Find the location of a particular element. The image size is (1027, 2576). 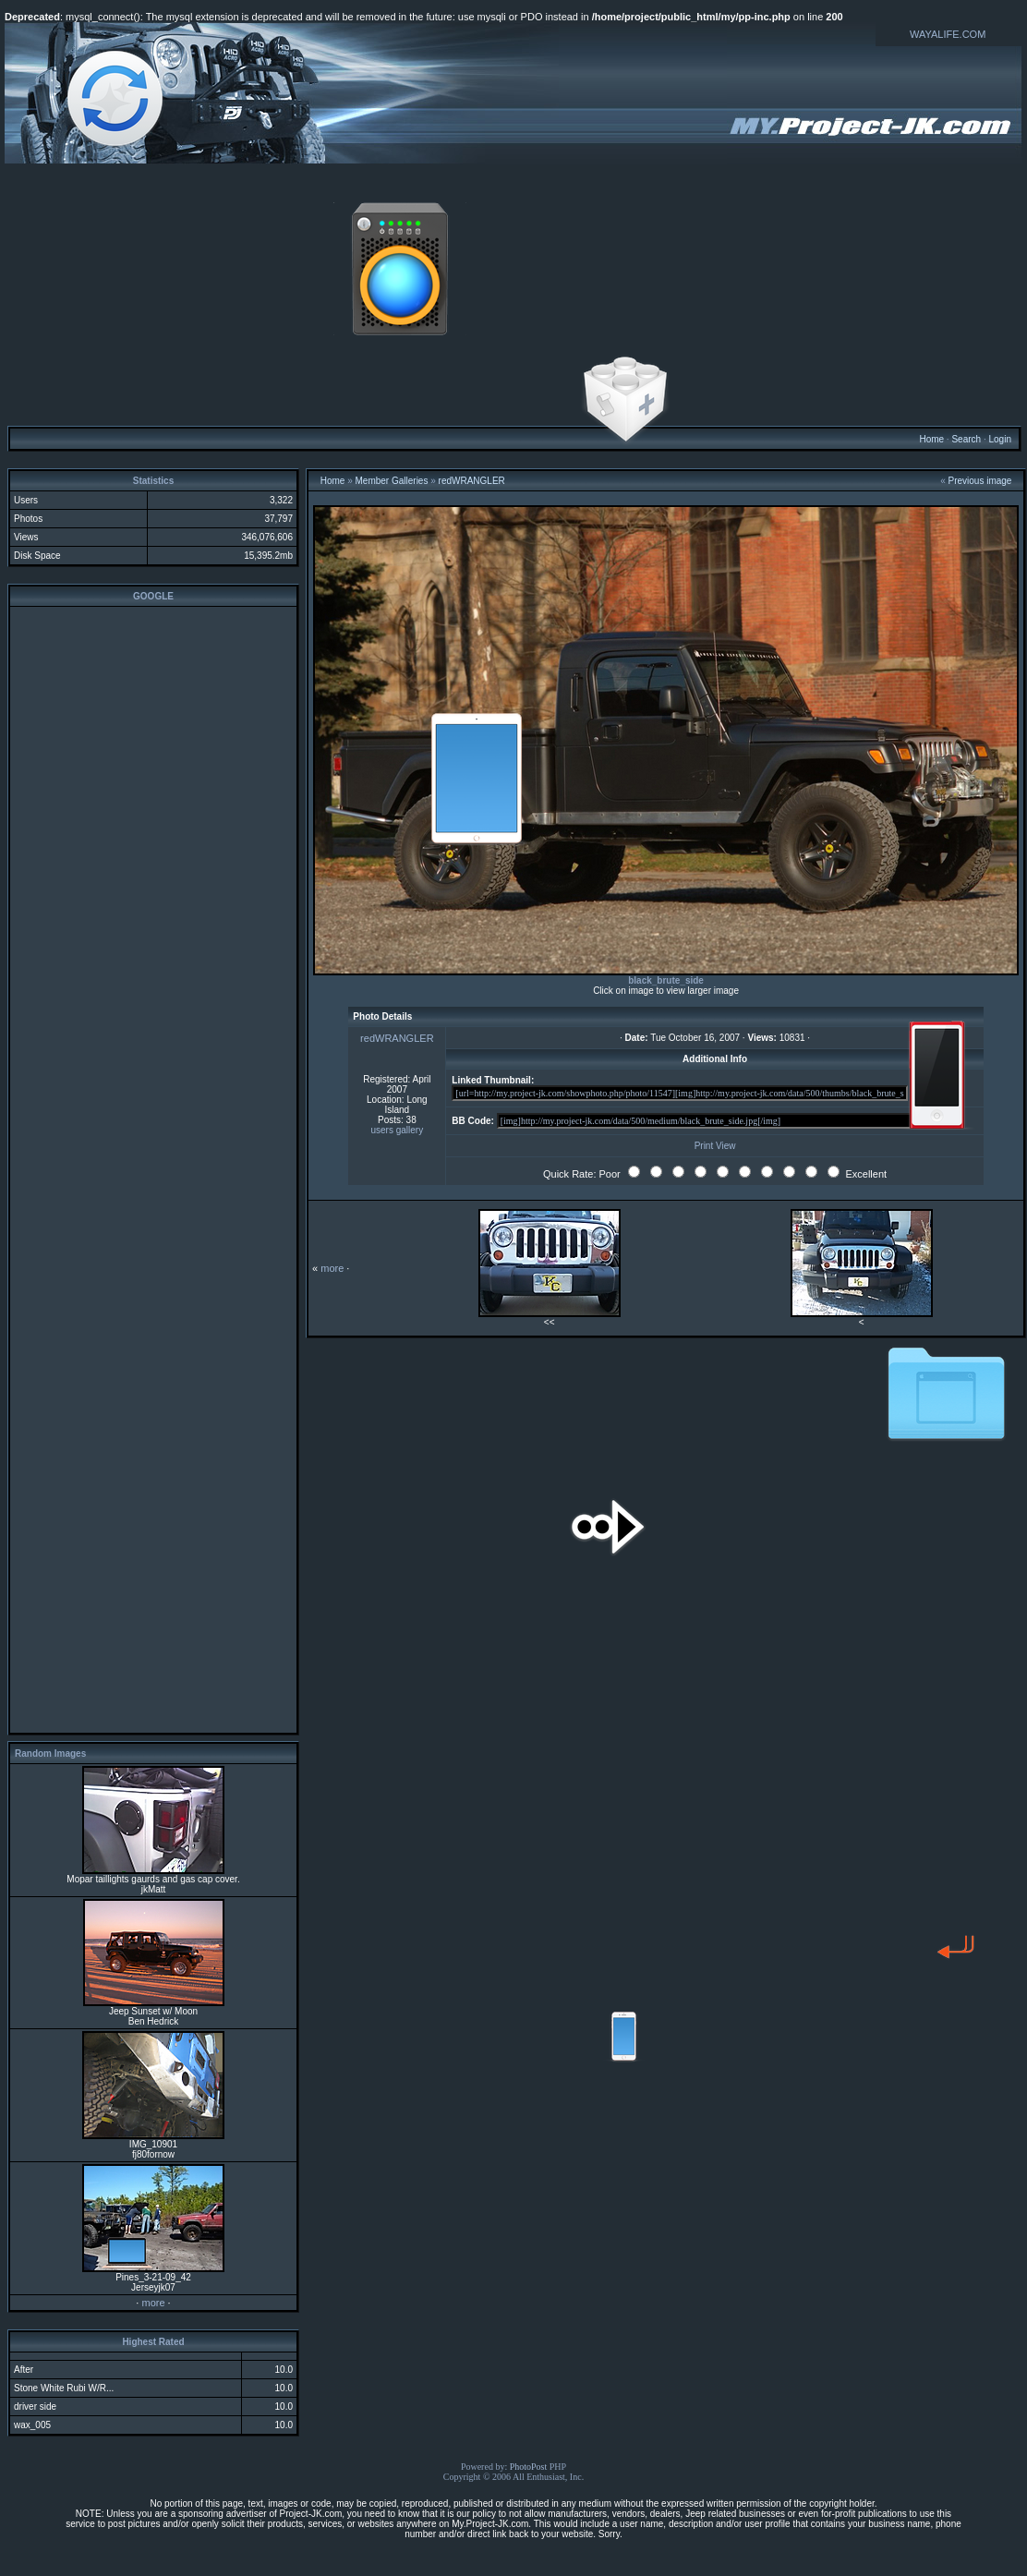

indicates a non-RAID storage device or single drive is located at coordinates (400, 269).